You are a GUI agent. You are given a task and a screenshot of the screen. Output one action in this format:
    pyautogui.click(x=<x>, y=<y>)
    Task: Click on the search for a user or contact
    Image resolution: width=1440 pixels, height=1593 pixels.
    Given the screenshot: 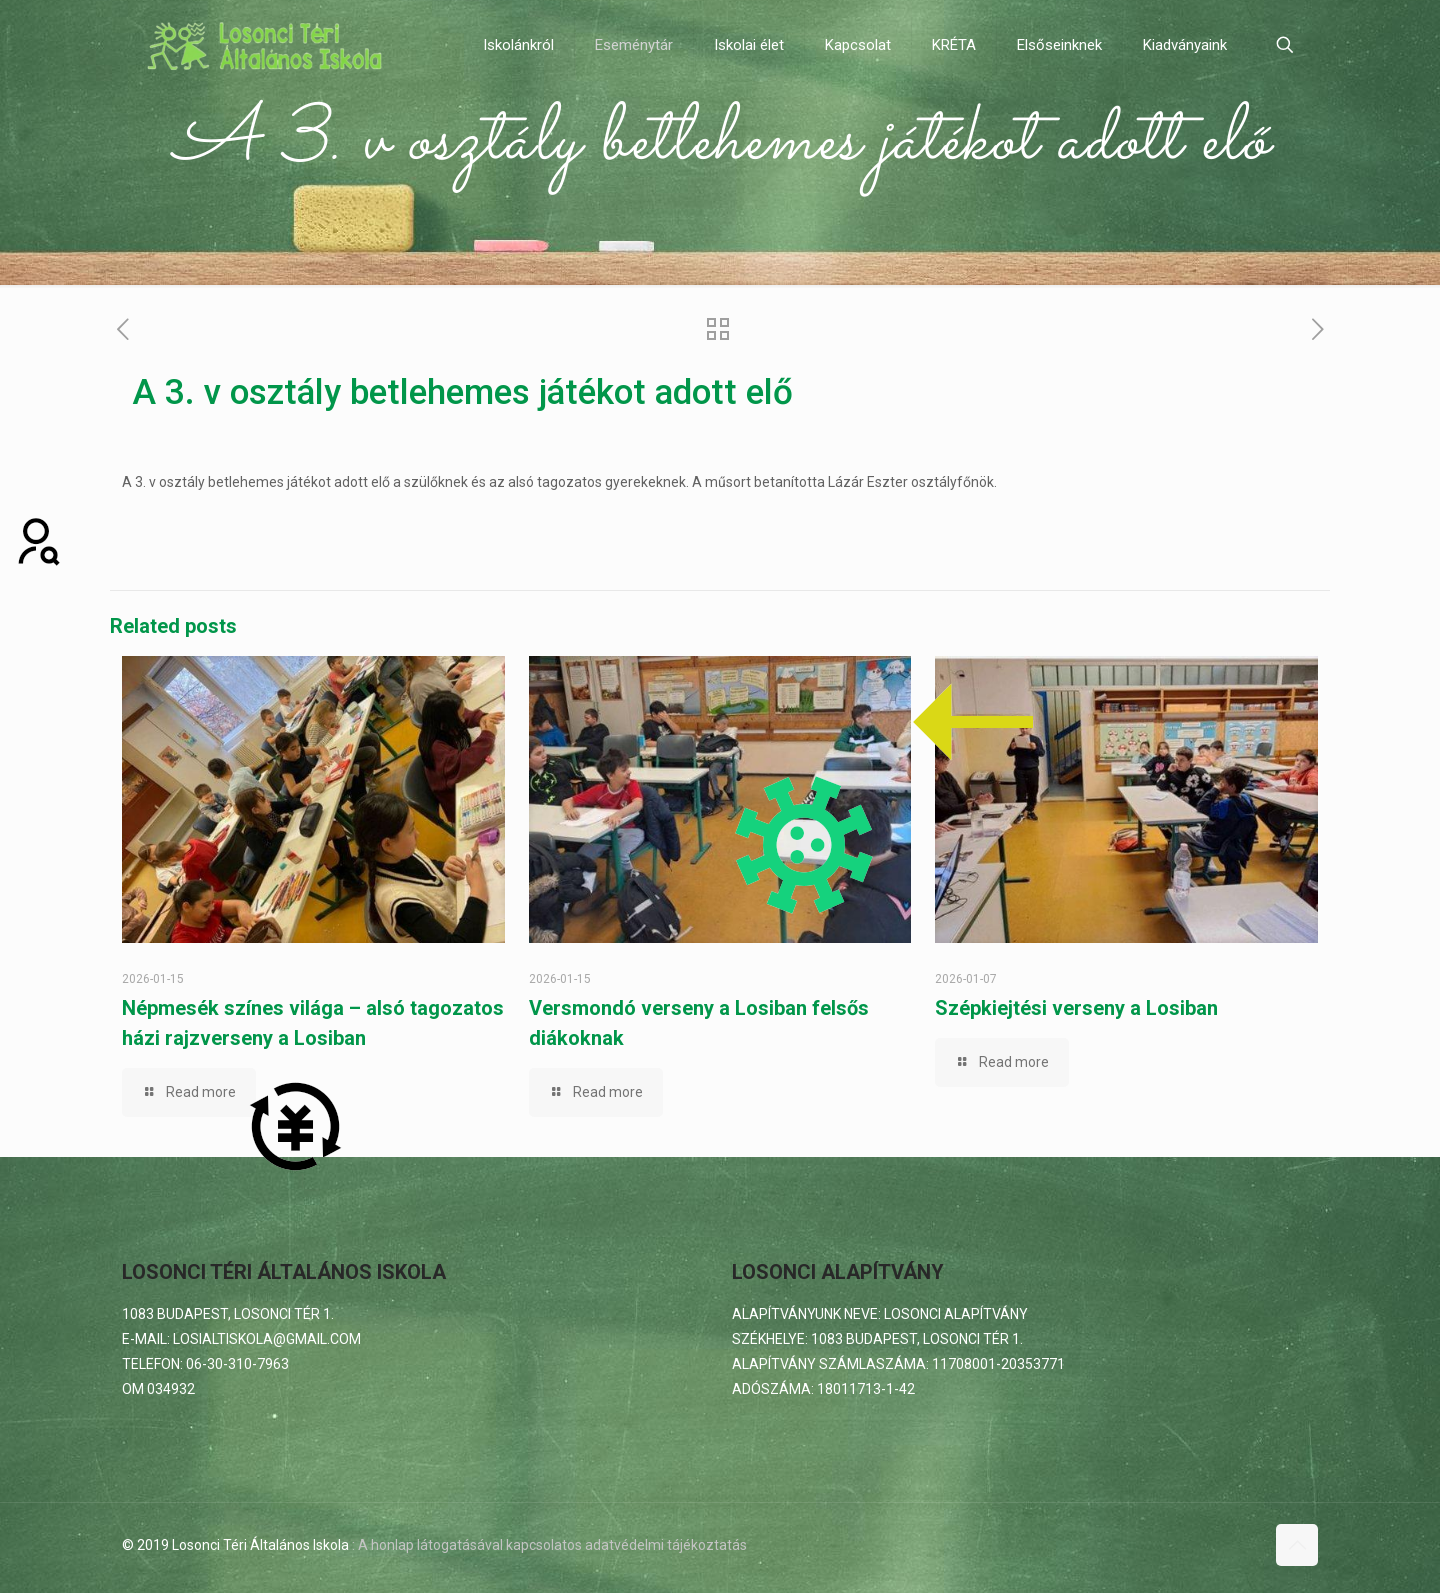 What is the action you would take?
    pyautogui.click(x=36, y=542)
    